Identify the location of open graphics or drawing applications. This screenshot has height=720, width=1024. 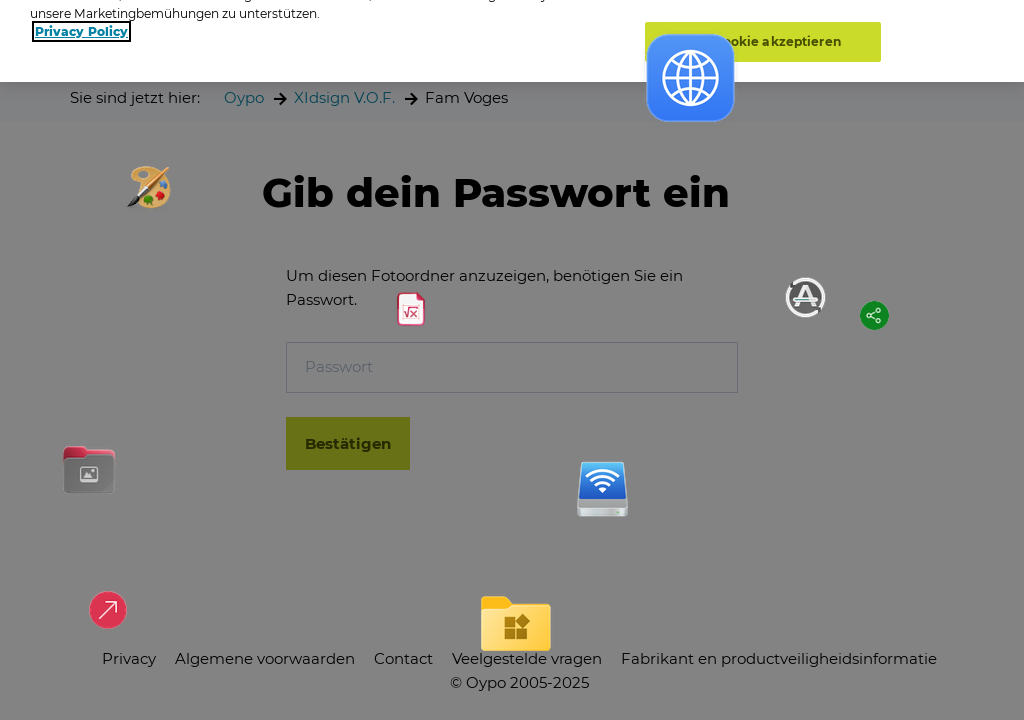
(148, 189).